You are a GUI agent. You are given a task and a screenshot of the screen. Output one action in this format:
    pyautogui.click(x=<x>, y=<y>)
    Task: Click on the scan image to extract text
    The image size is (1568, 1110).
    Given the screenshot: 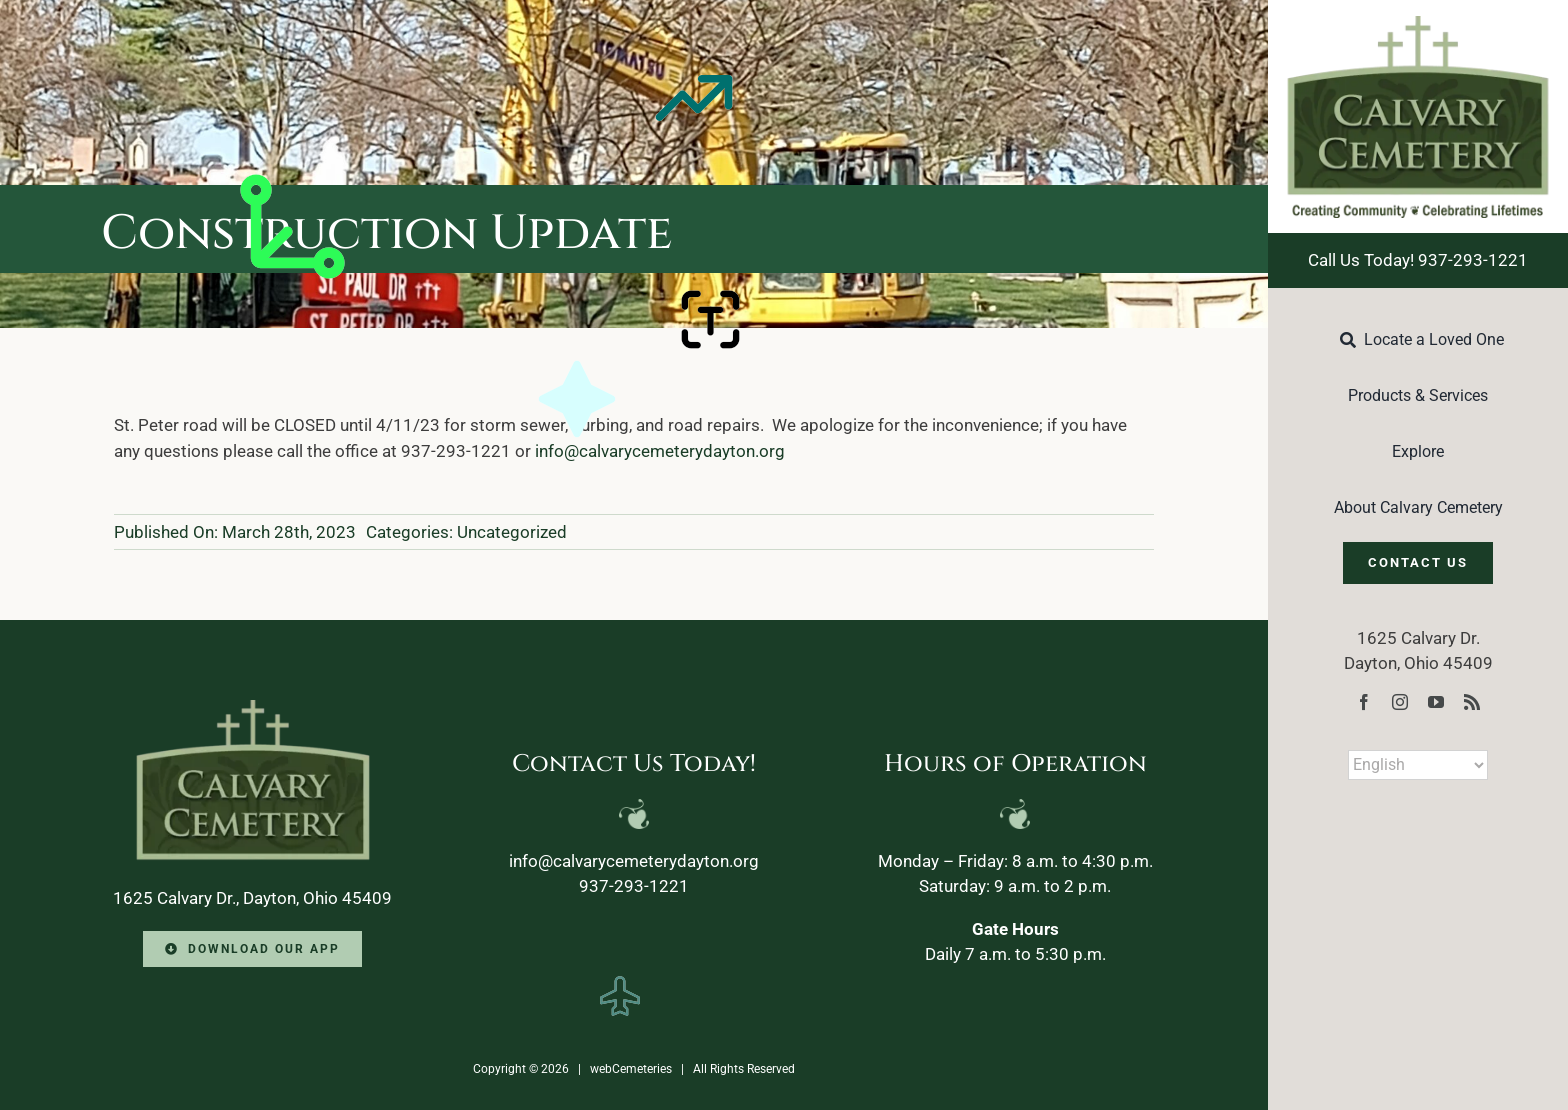 What is the action you would take?
    pyautogui.click(x=710, y=319)
    